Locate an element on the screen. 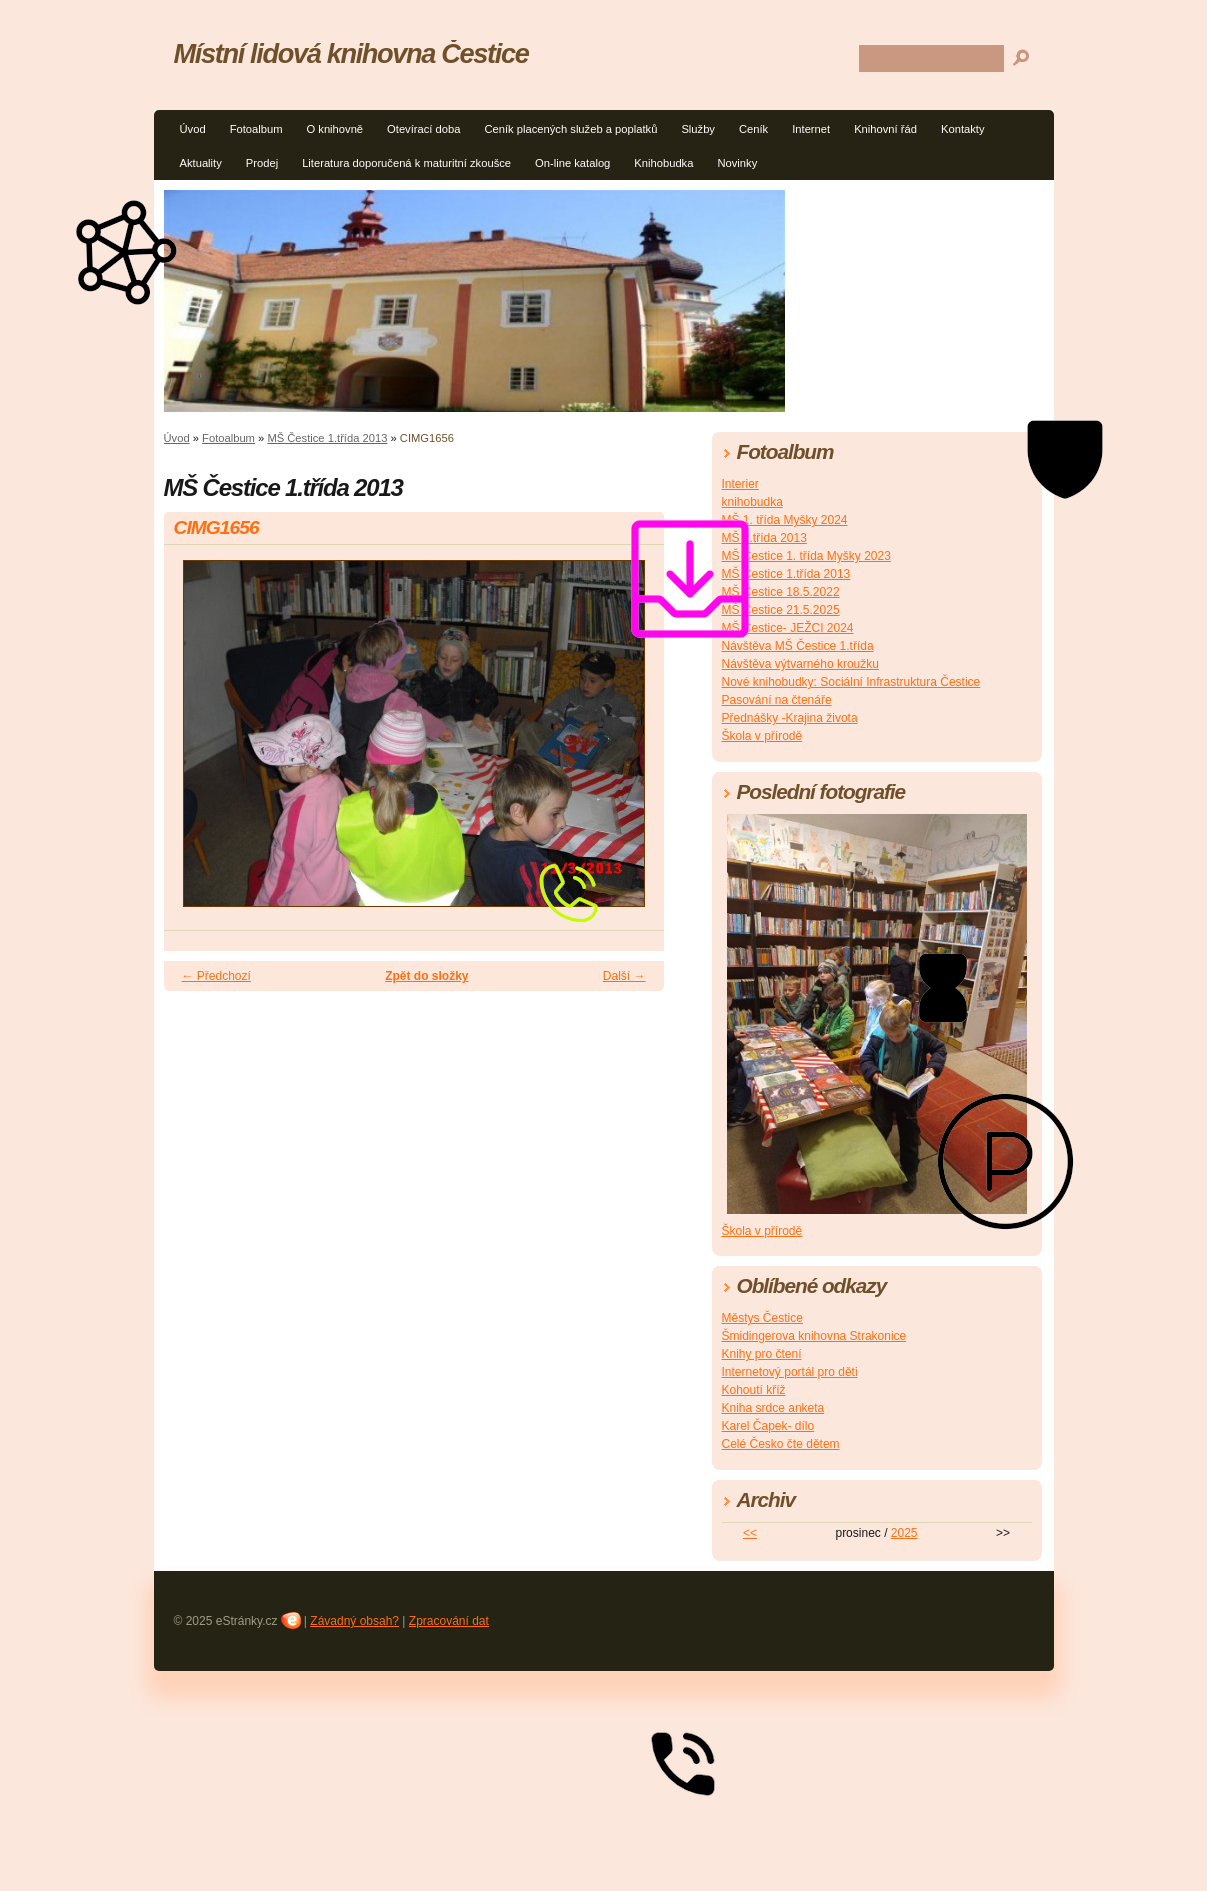 This screenshot has width=1207, height=1891. download file to inbox or tray is located at coordinates (690, 579).